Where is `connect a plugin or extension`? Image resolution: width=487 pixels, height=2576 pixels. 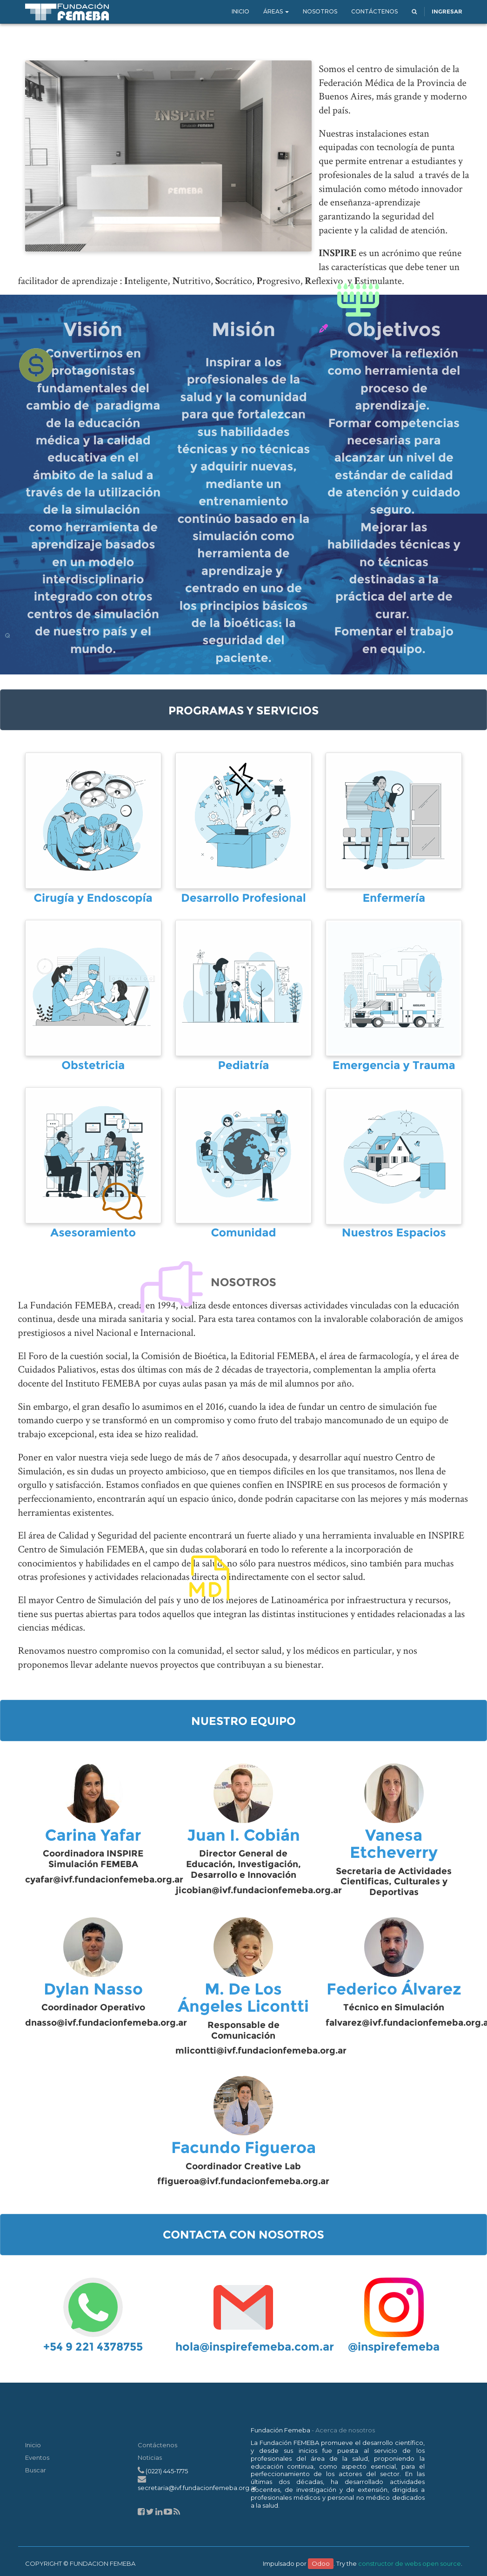 connect a plugin or extension is located at coordinates (172, 1287).